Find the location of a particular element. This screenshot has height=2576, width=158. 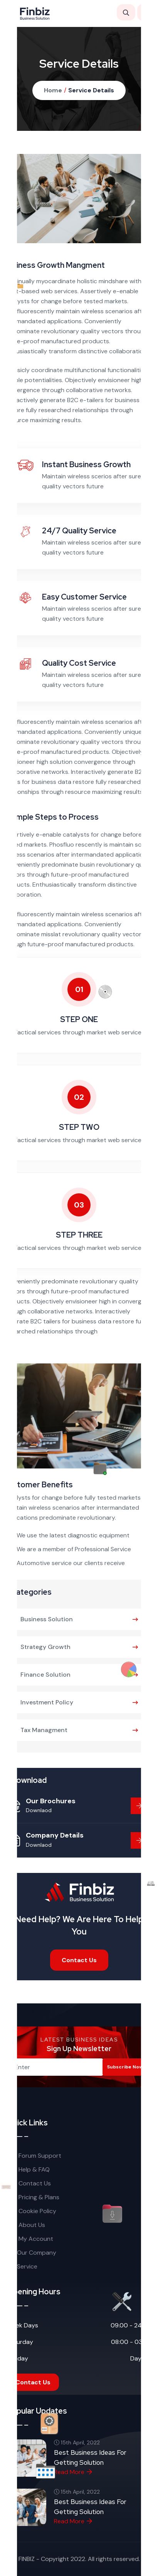

indicates package manager is processing is located at coordinates (49, 2424).